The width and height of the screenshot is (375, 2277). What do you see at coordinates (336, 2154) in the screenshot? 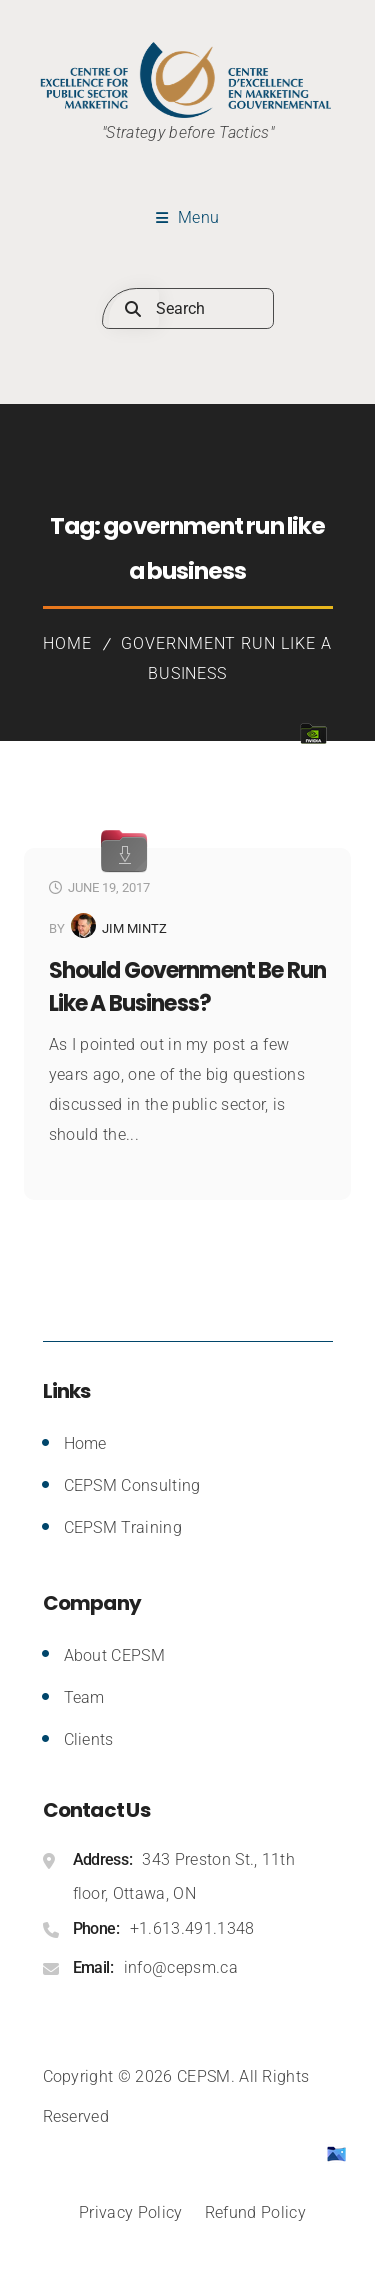
I see `open panorama photos folder` at bounding box center [336, 2154].